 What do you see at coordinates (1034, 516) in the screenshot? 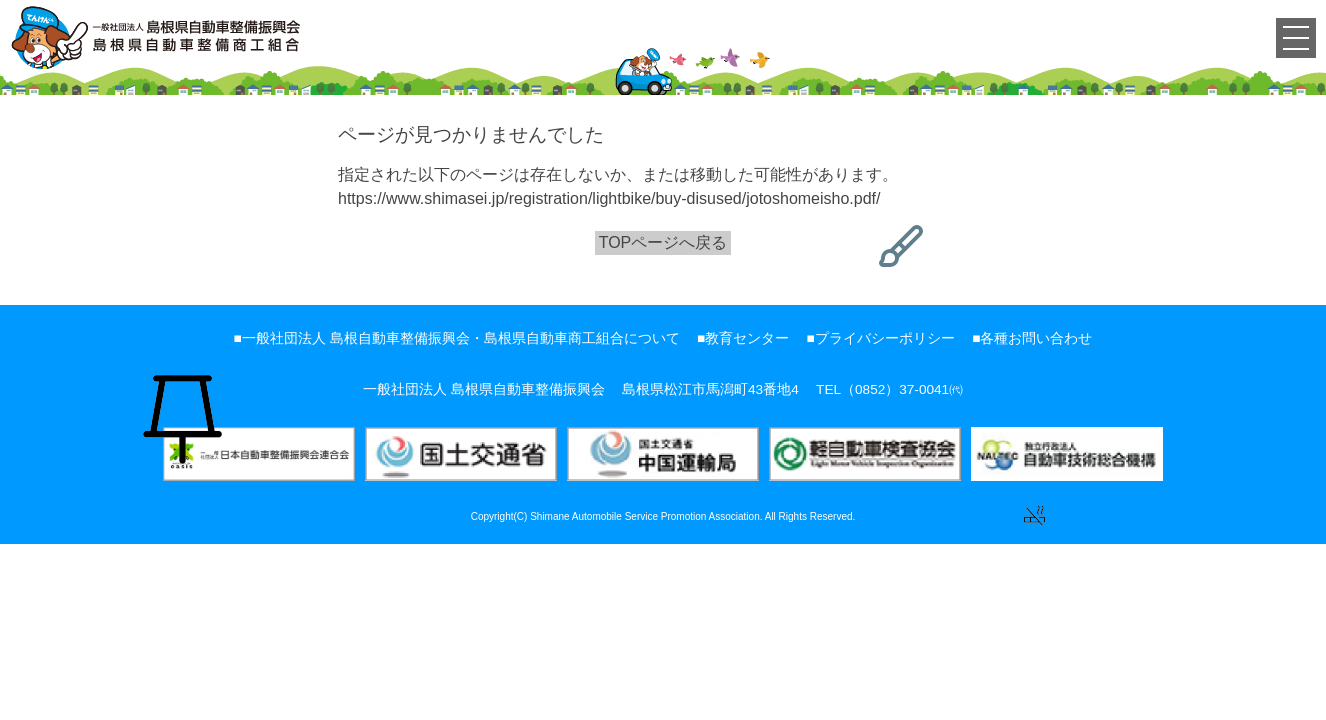
I see `no smoking zone indicator` at bounding box center [1034, 516].